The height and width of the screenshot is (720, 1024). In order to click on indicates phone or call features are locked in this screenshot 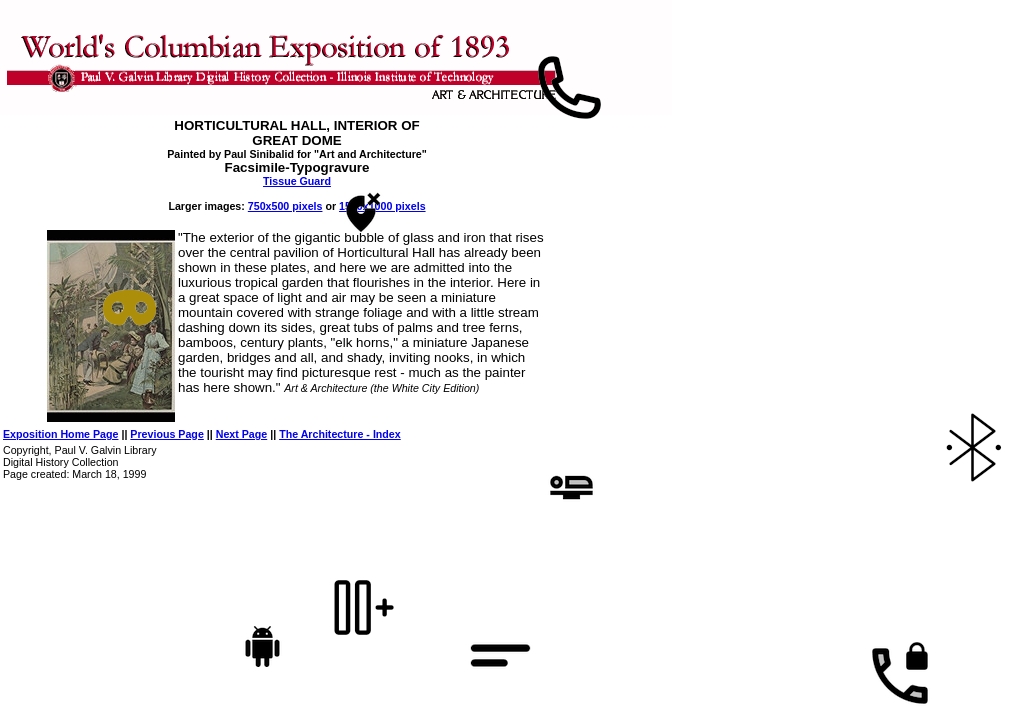, I will do `click(900, 676)`.